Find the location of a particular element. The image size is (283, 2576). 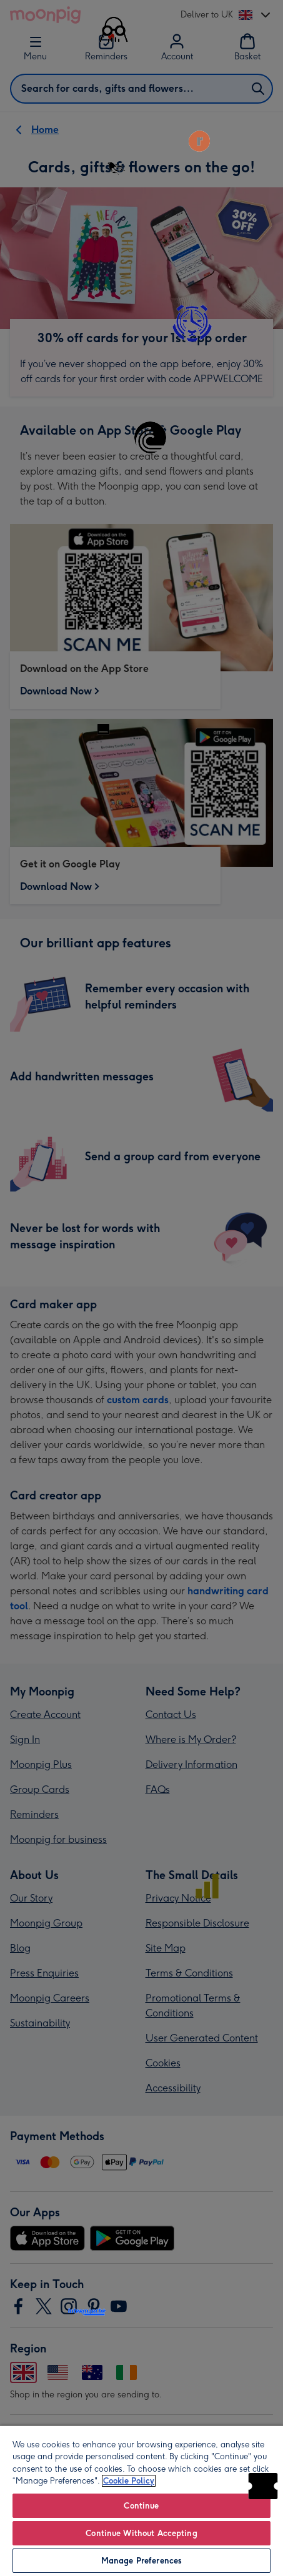

open BitTorrent application is located at coordinates (150, 437).